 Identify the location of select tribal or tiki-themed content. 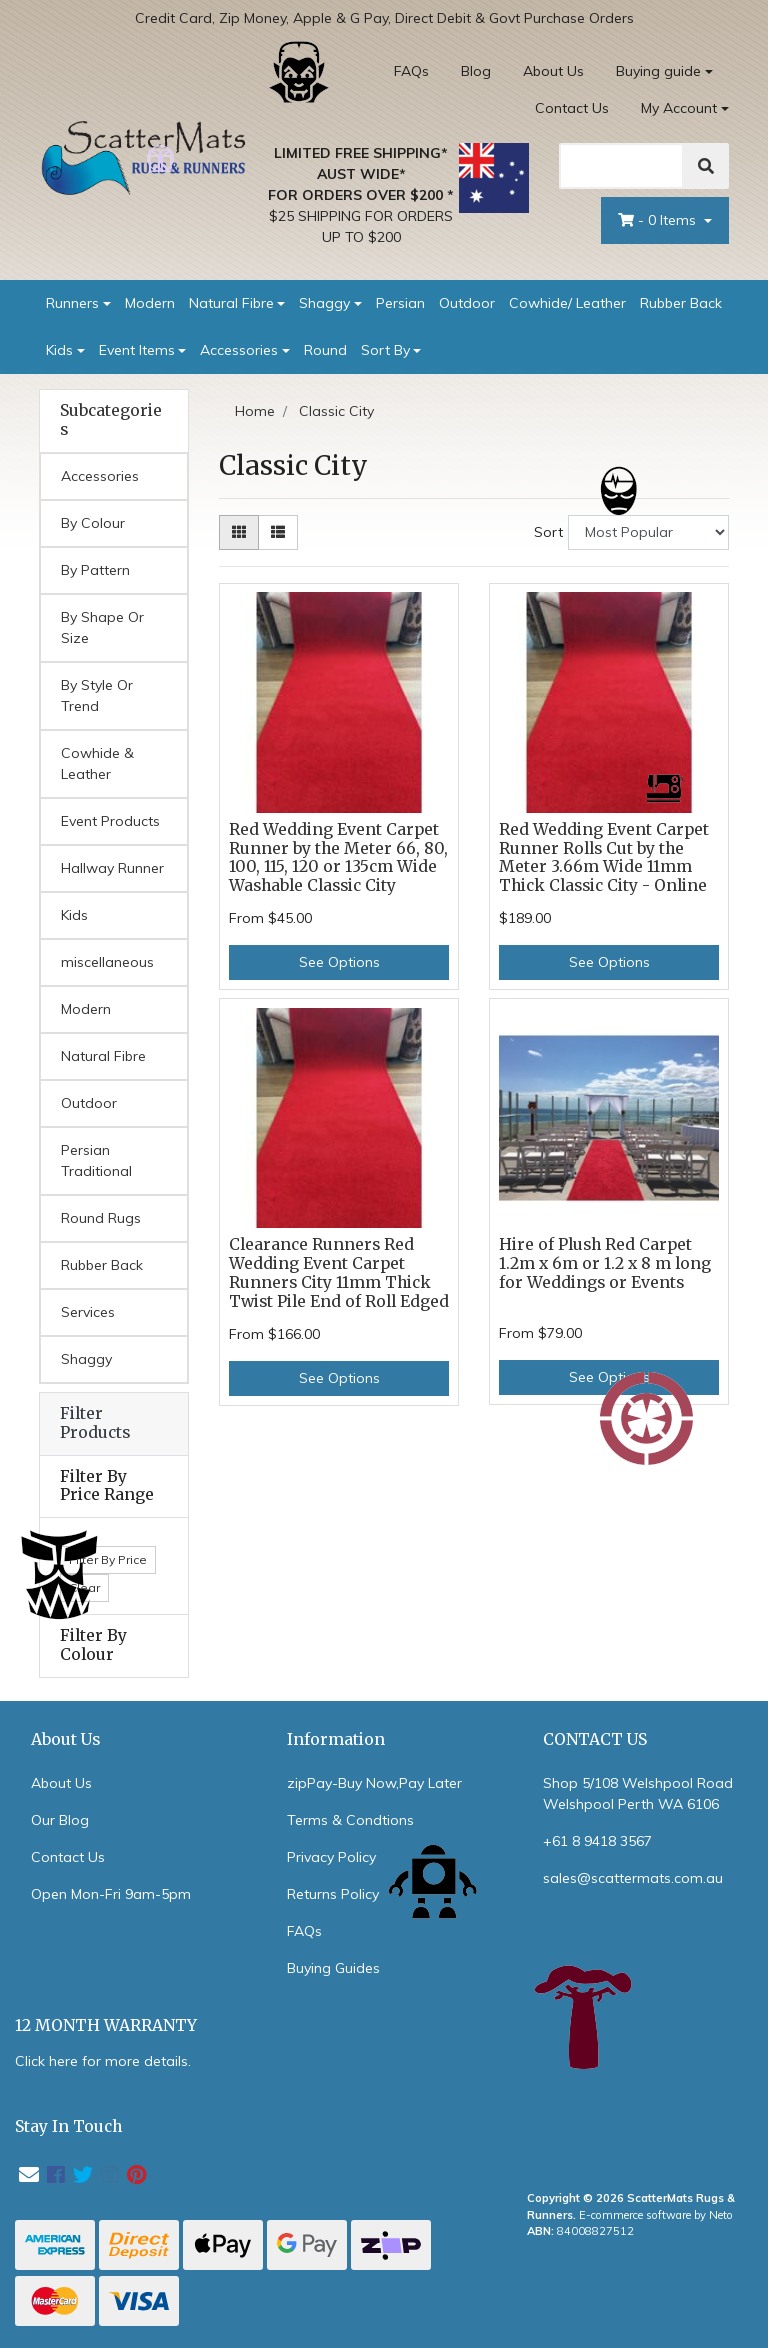
(58, 1574).